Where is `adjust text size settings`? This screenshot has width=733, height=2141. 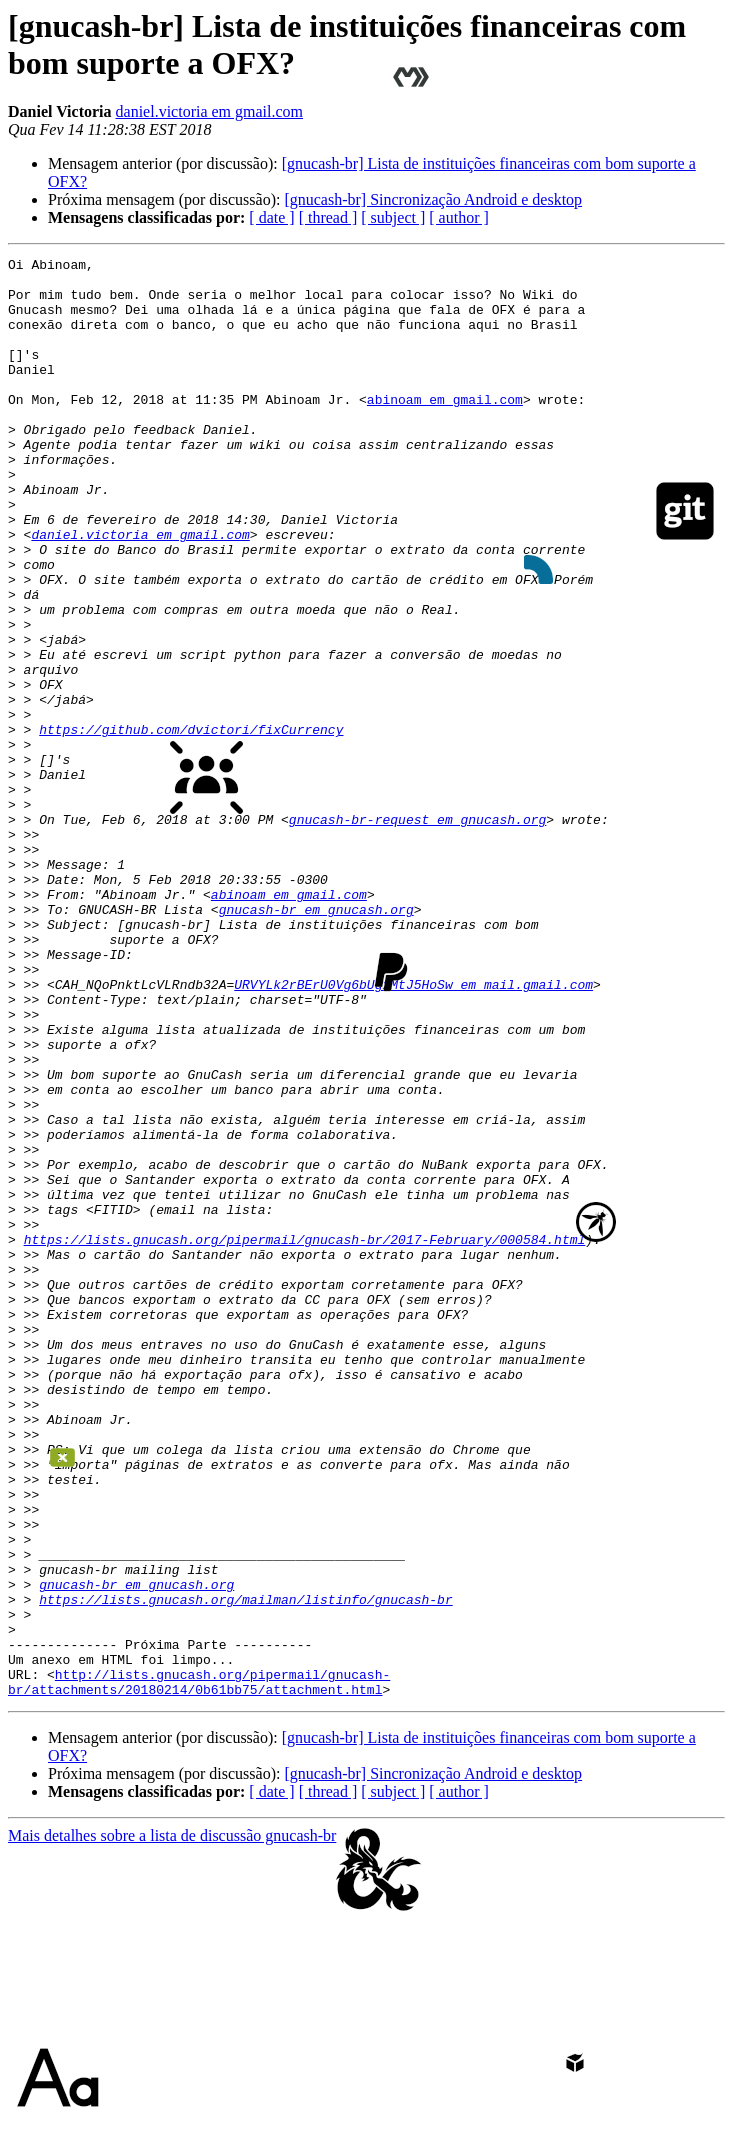 adjust text size settings is located at coordinates (58, 2077).